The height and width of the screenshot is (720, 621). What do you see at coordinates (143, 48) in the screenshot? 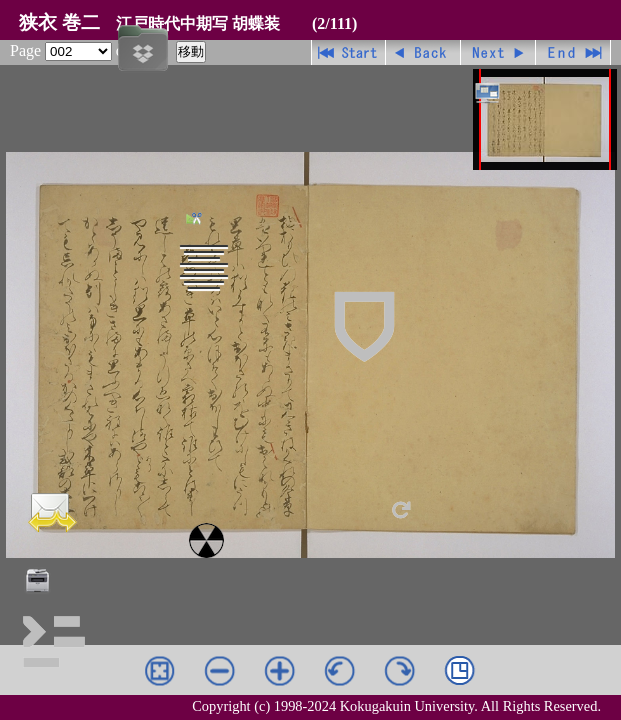
I see `open dropbox synced folder` at bounding box center [143, 48].